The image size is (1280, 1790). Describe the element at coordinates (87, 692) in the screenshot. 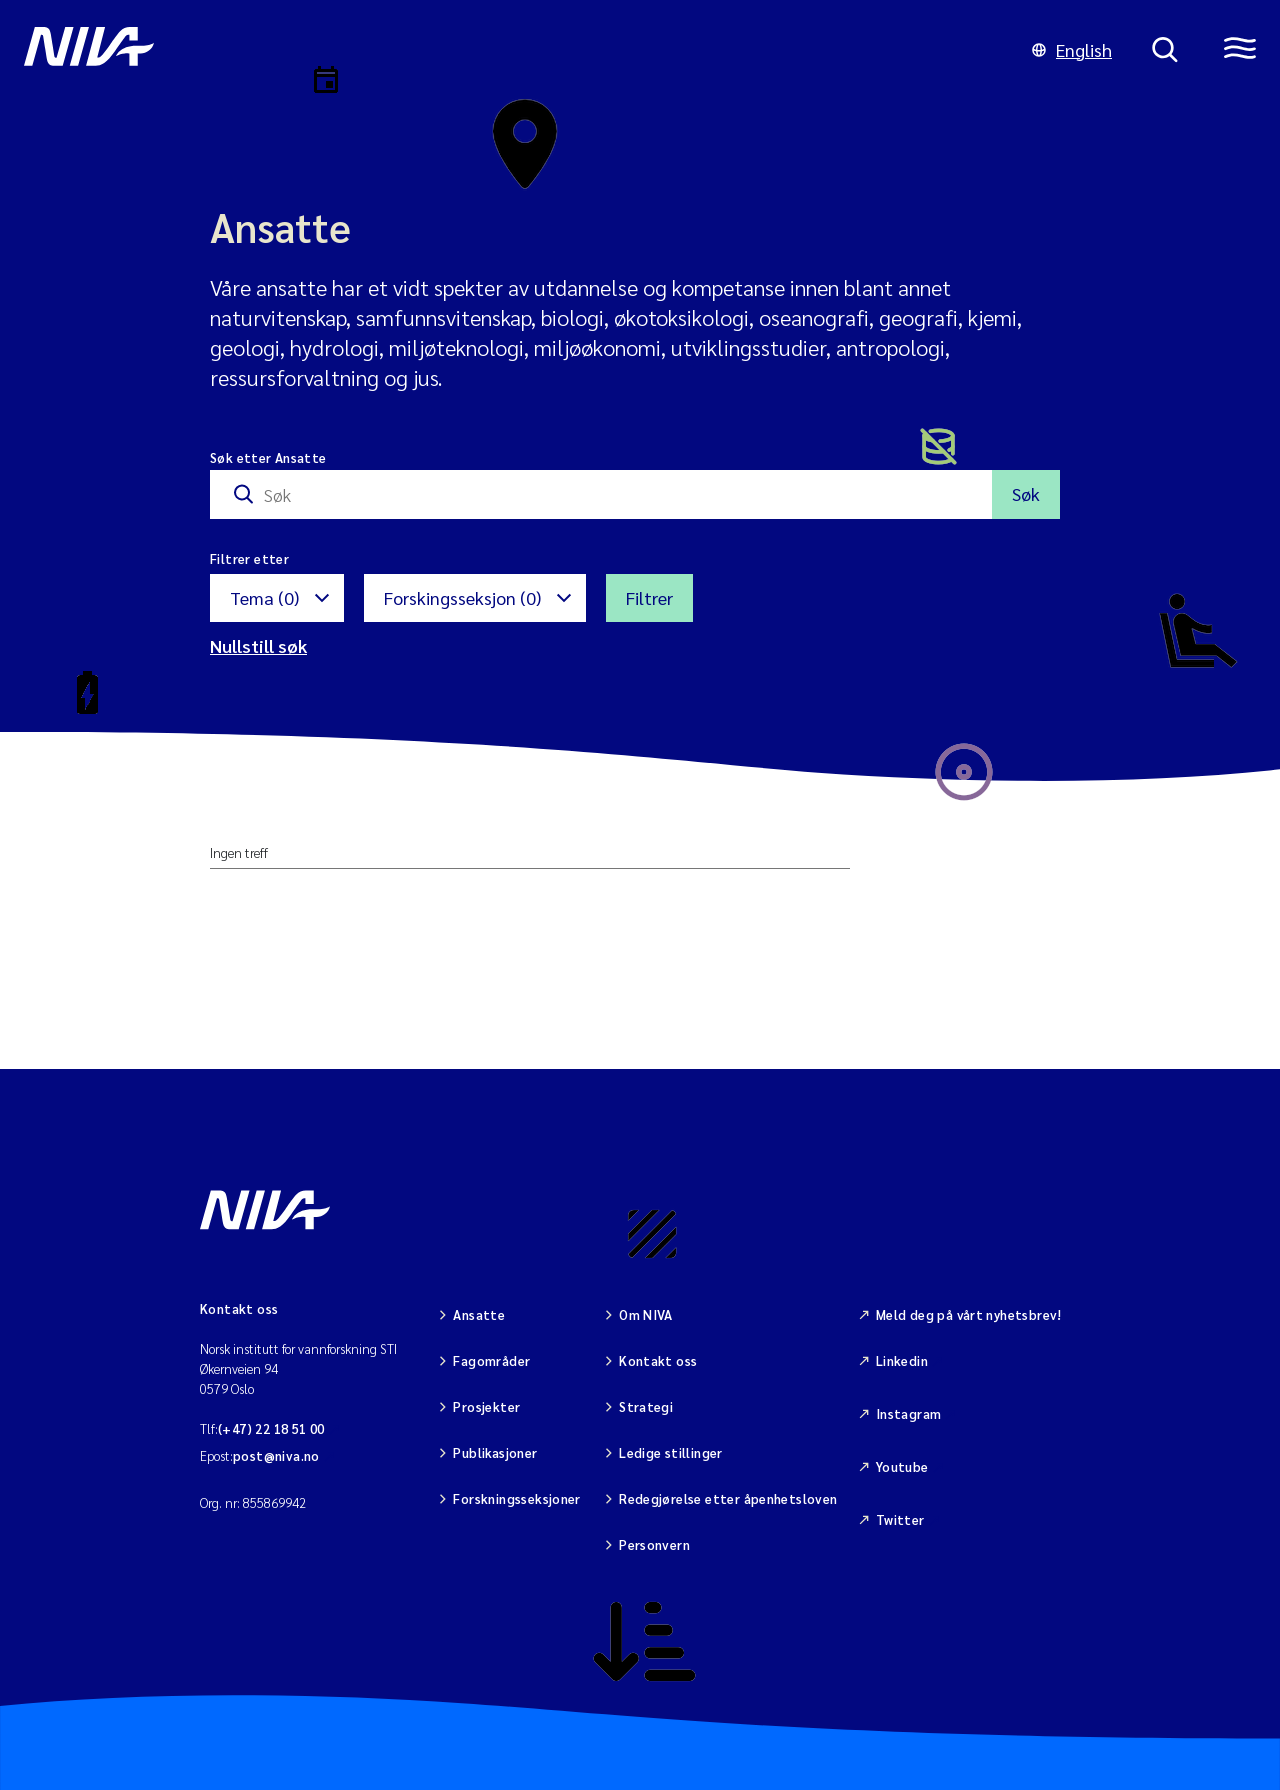

I see `indicates battery is fully charged while connected to power` at that location.